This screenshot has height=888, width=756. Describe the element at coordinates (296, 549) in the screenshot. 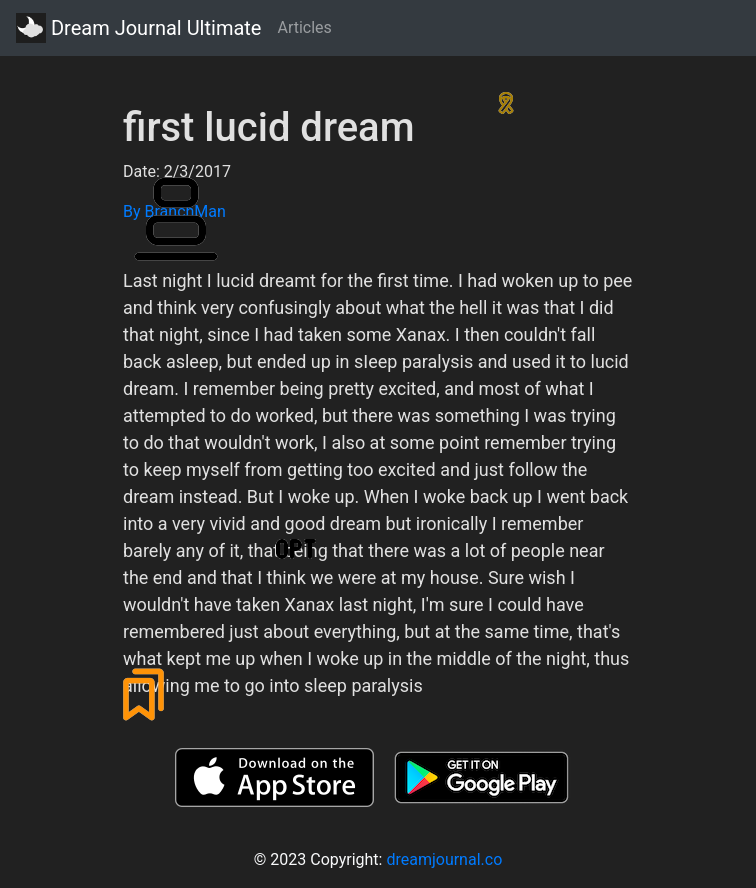

I see `send an HTTP OPTIONS request` at that location.